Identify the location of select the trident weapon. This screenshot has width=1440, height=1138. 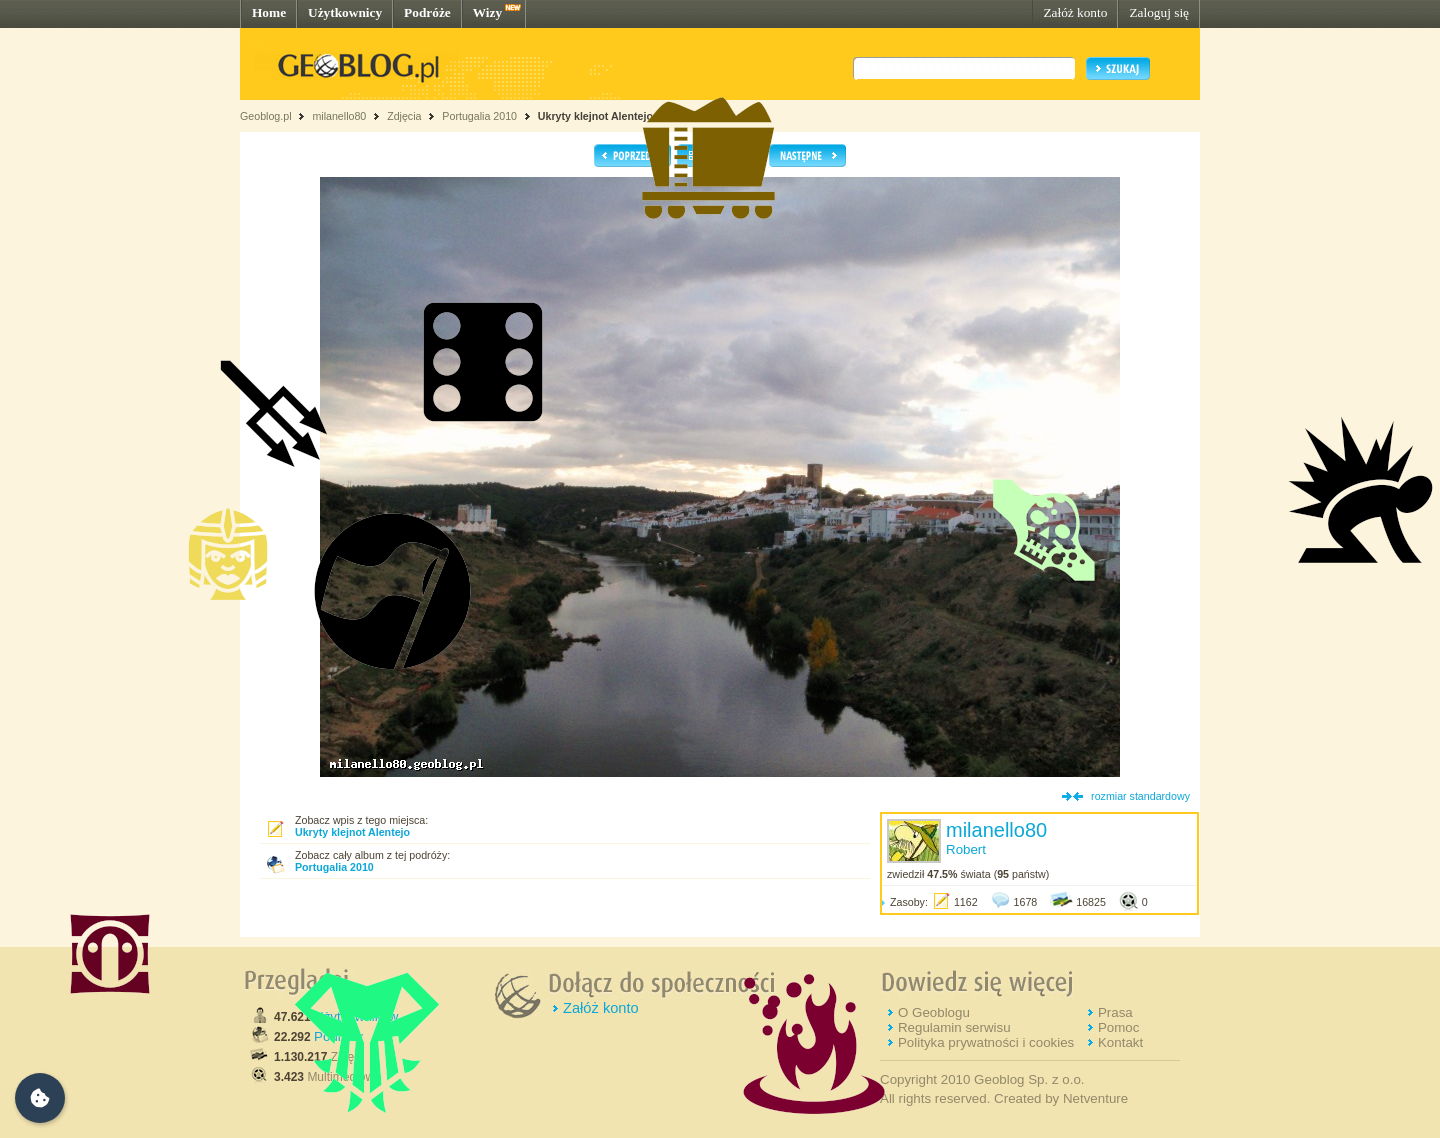
(274, 414).